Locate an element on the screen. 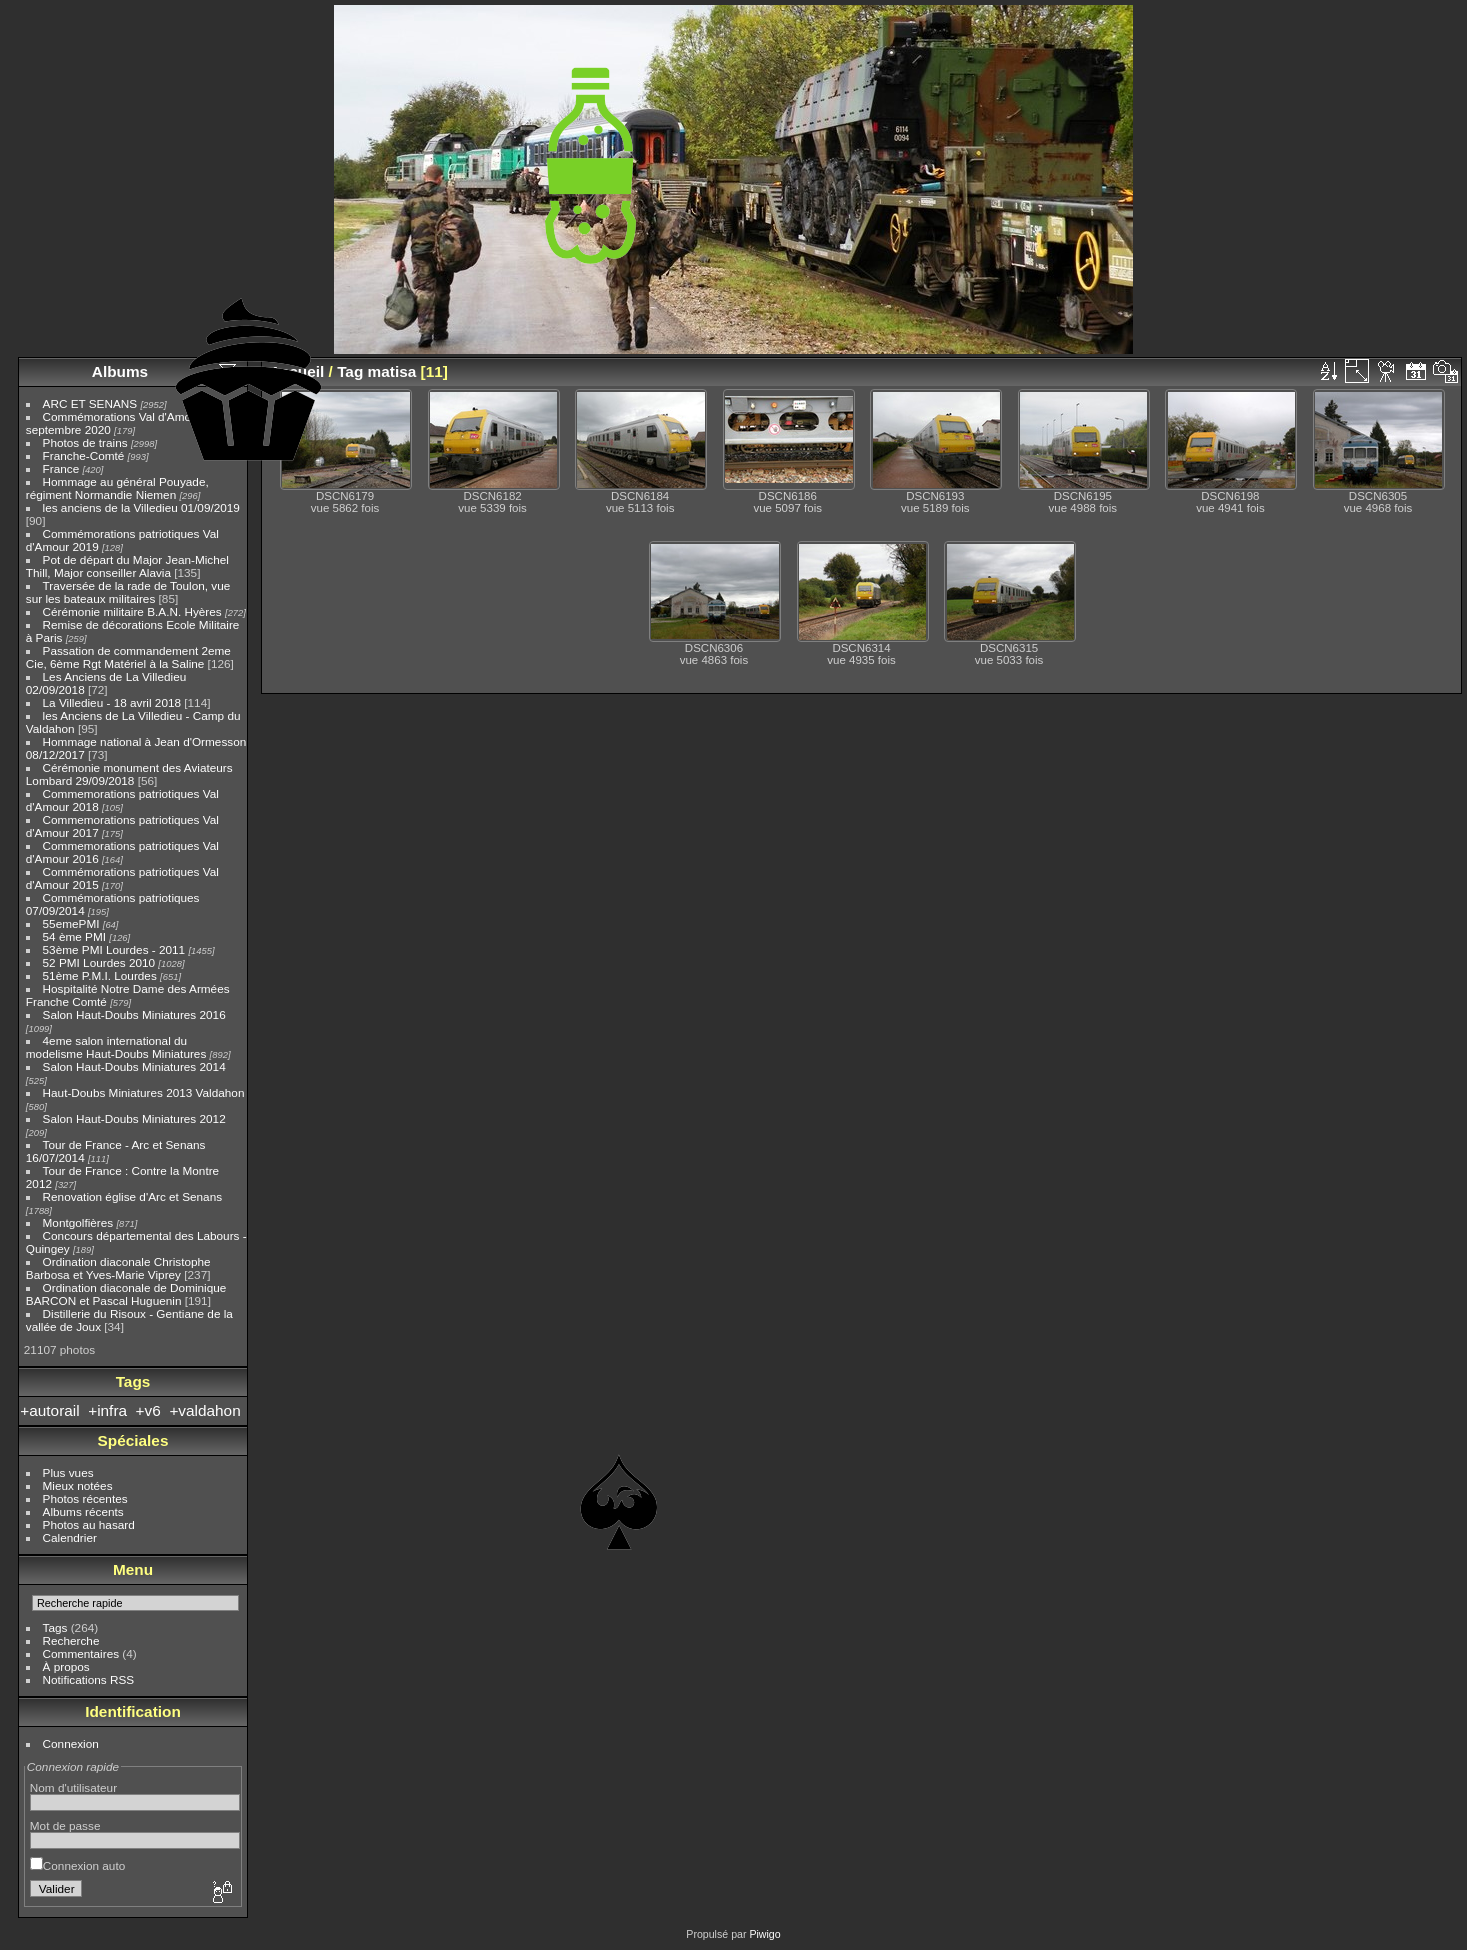  access bakery or dessert options is located at coordinates (248, 375).